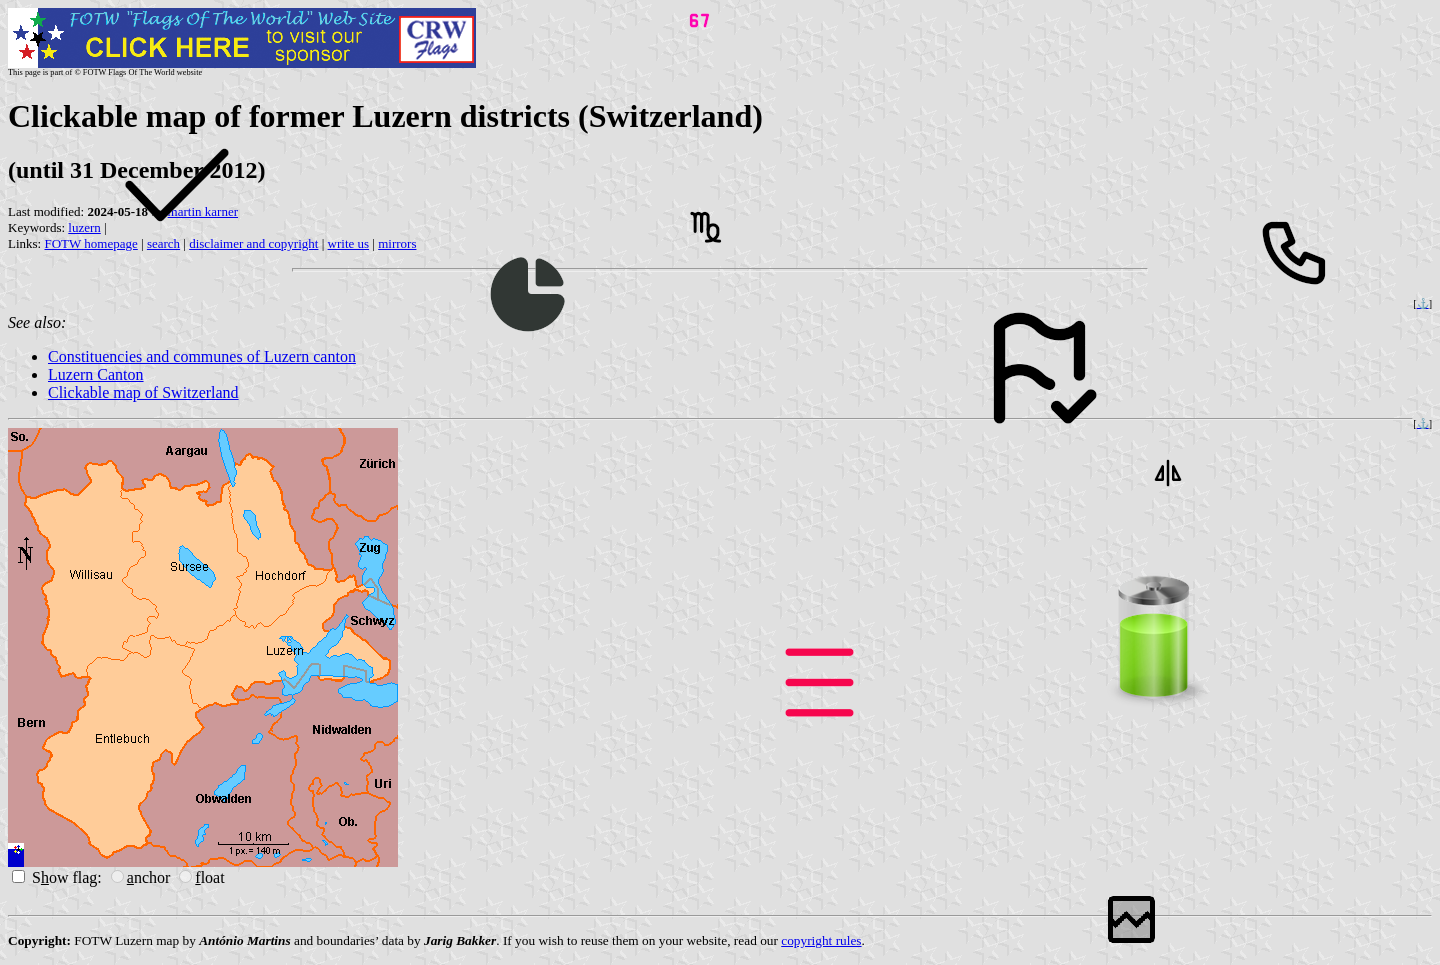  I want to click on make a phone call, so click(1295, 251).